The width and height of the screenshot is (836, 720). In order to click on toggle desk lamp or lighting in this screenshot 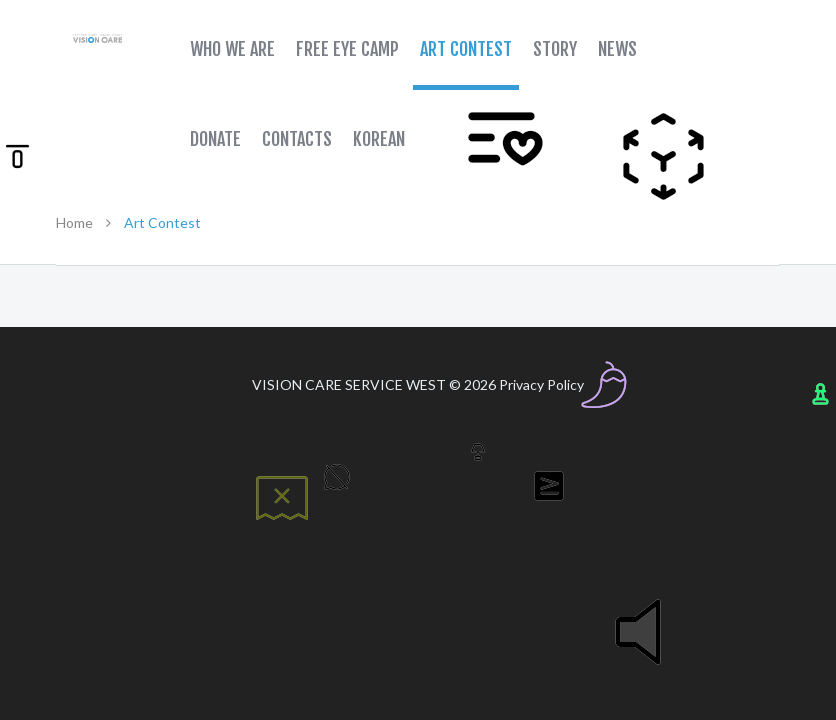, I will do `click(478, 452)`.